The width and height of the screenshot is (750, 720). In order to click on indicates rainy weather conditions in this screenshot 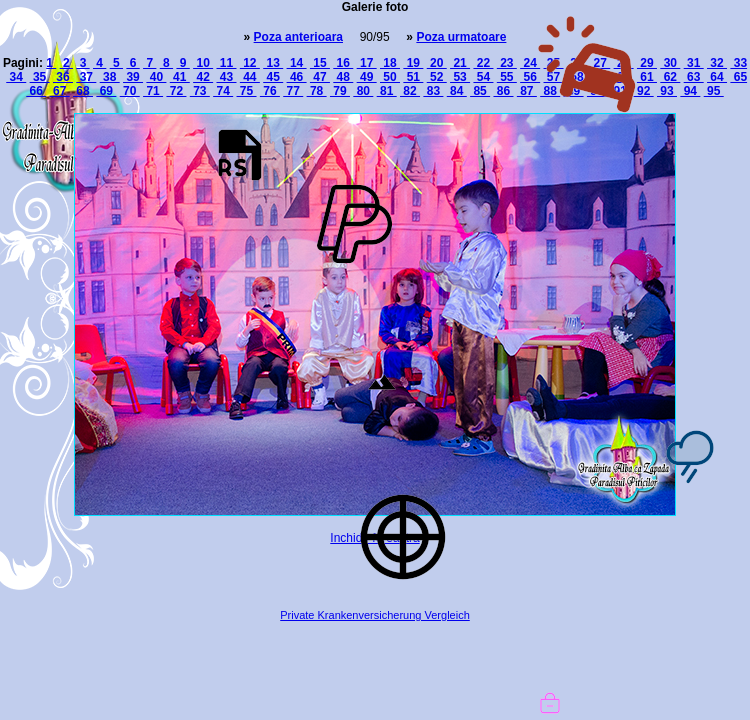, I will do `click(690, 456)`.